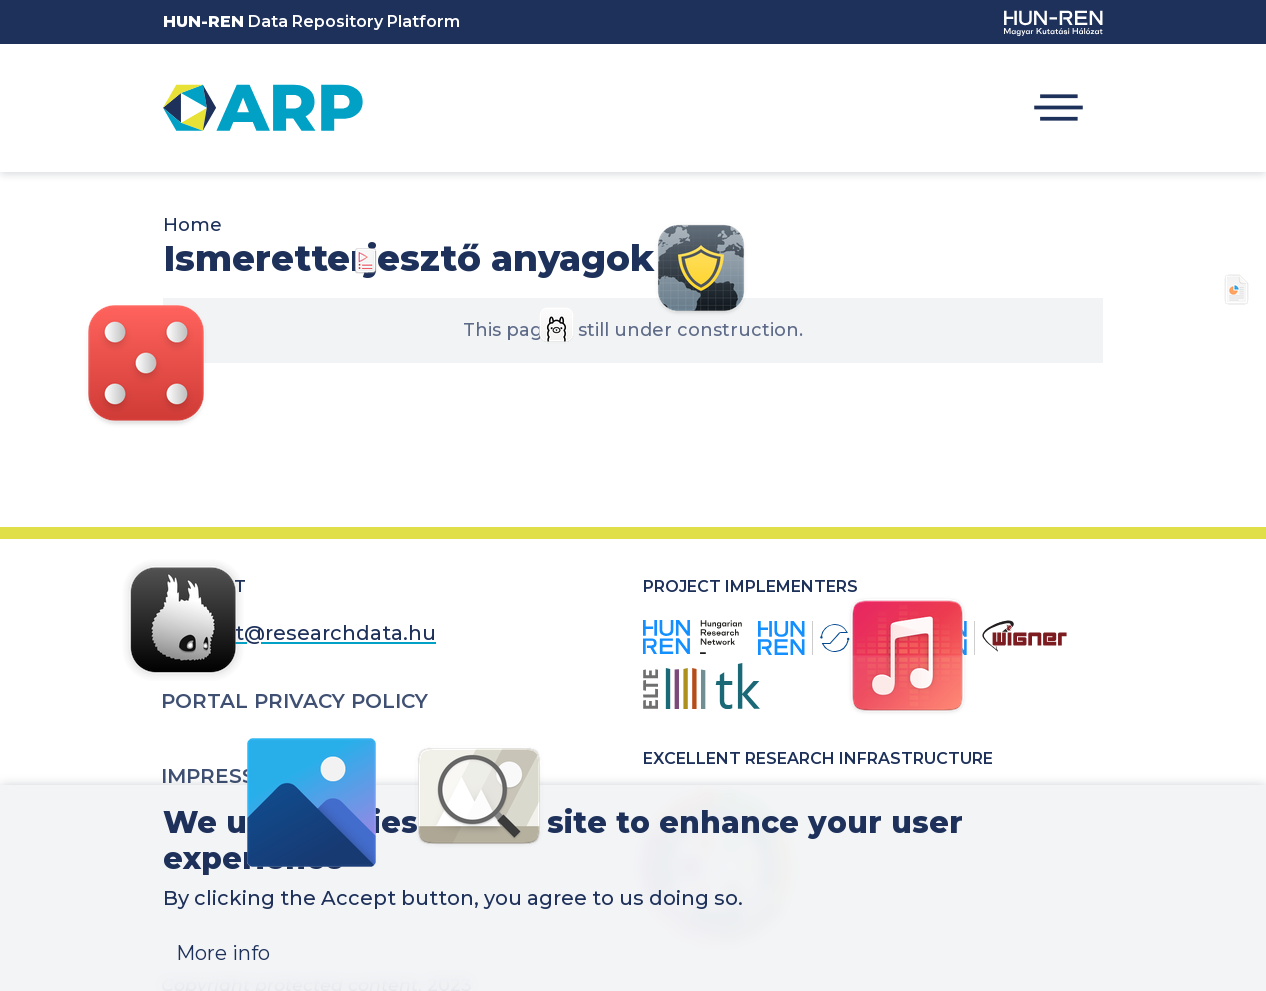  What do you see at coordinates (701, 268) in the screenshot?
I see `open vpn settings and preferences` at bounding box center [701, 268].